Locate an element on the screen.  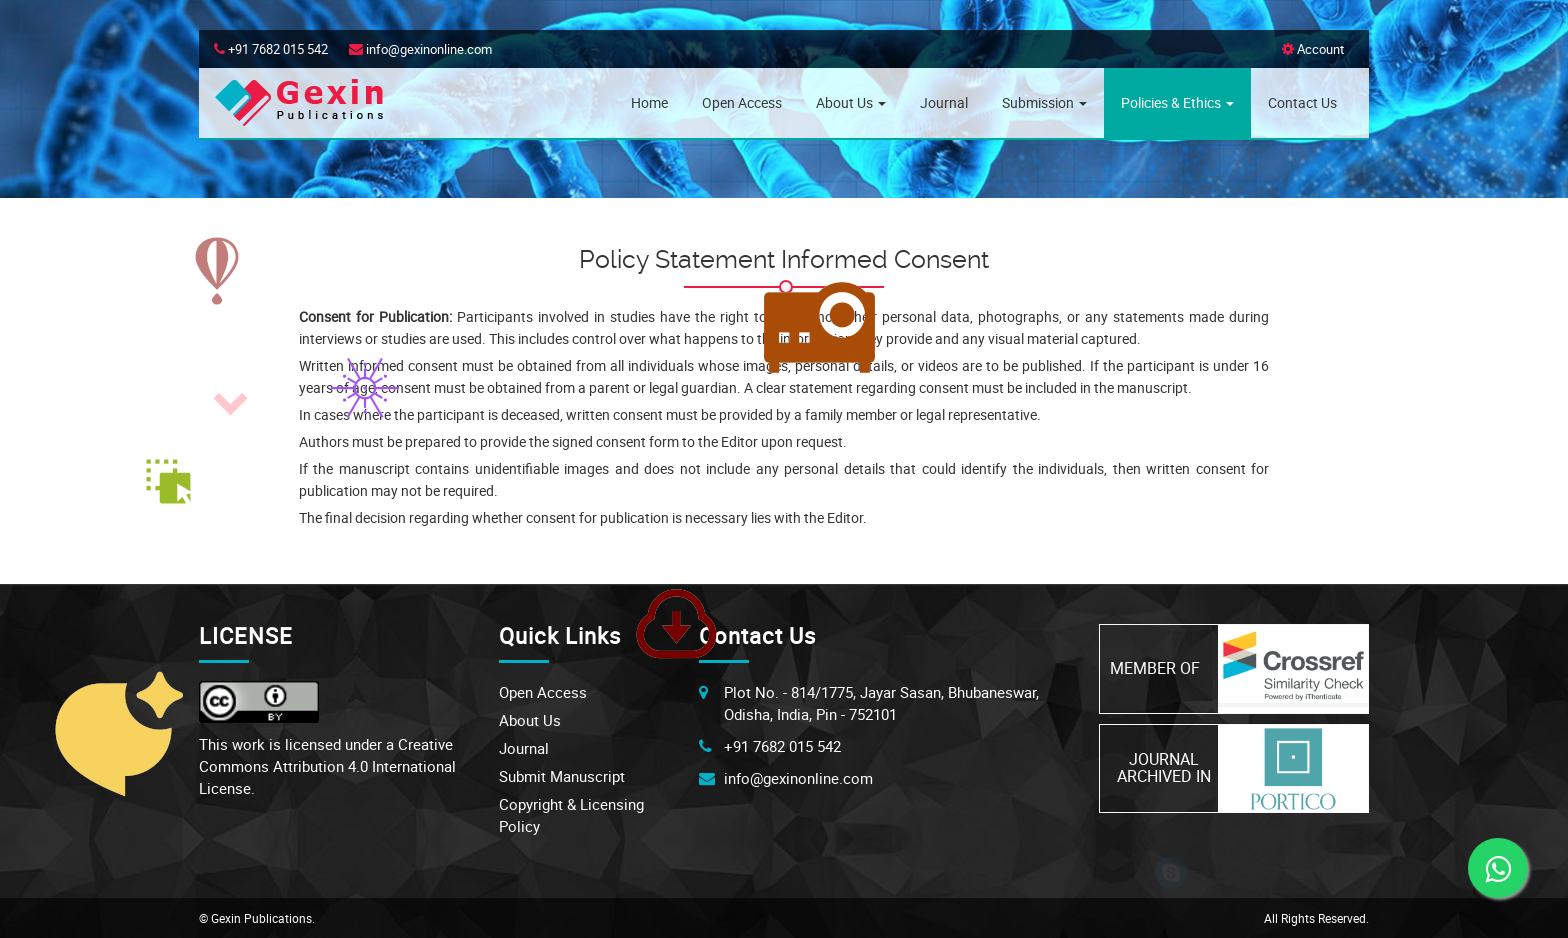
download file from cloud storage is located at coordinates (676, 625).